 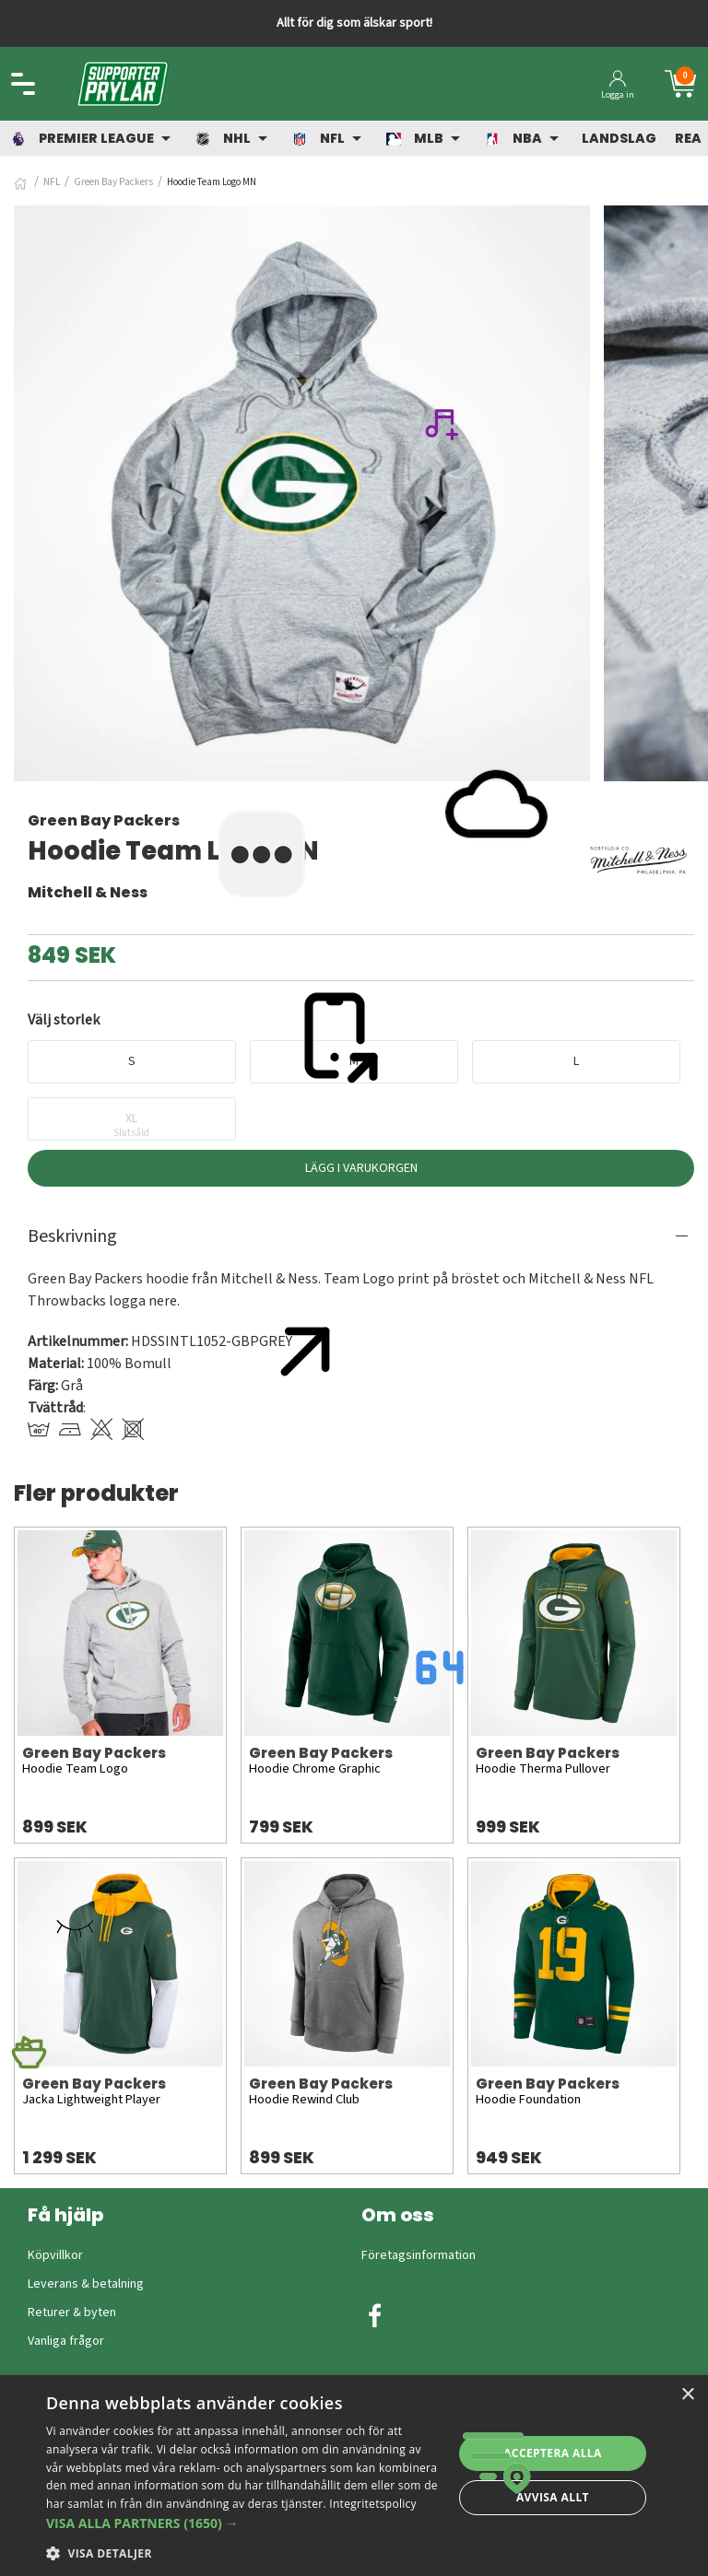 I want to click on view salad or healthy food options, so click(x=29, y=2051).